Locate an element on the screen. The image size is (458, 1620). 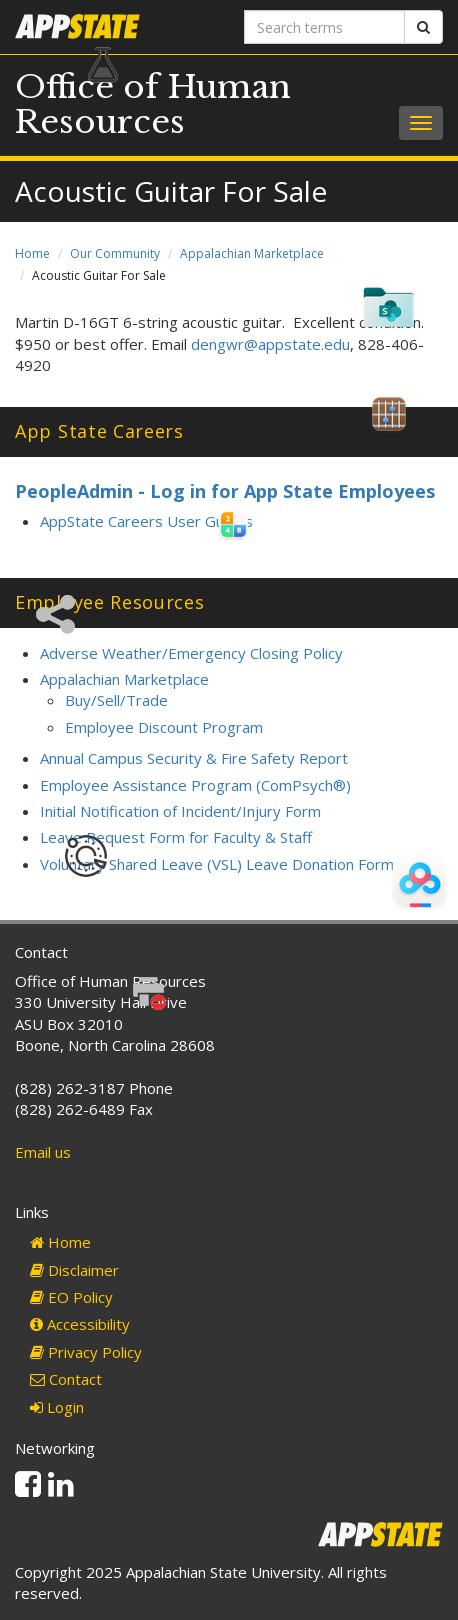
open fretboard app for learning guitar chords is located at coordinates (389, 414).